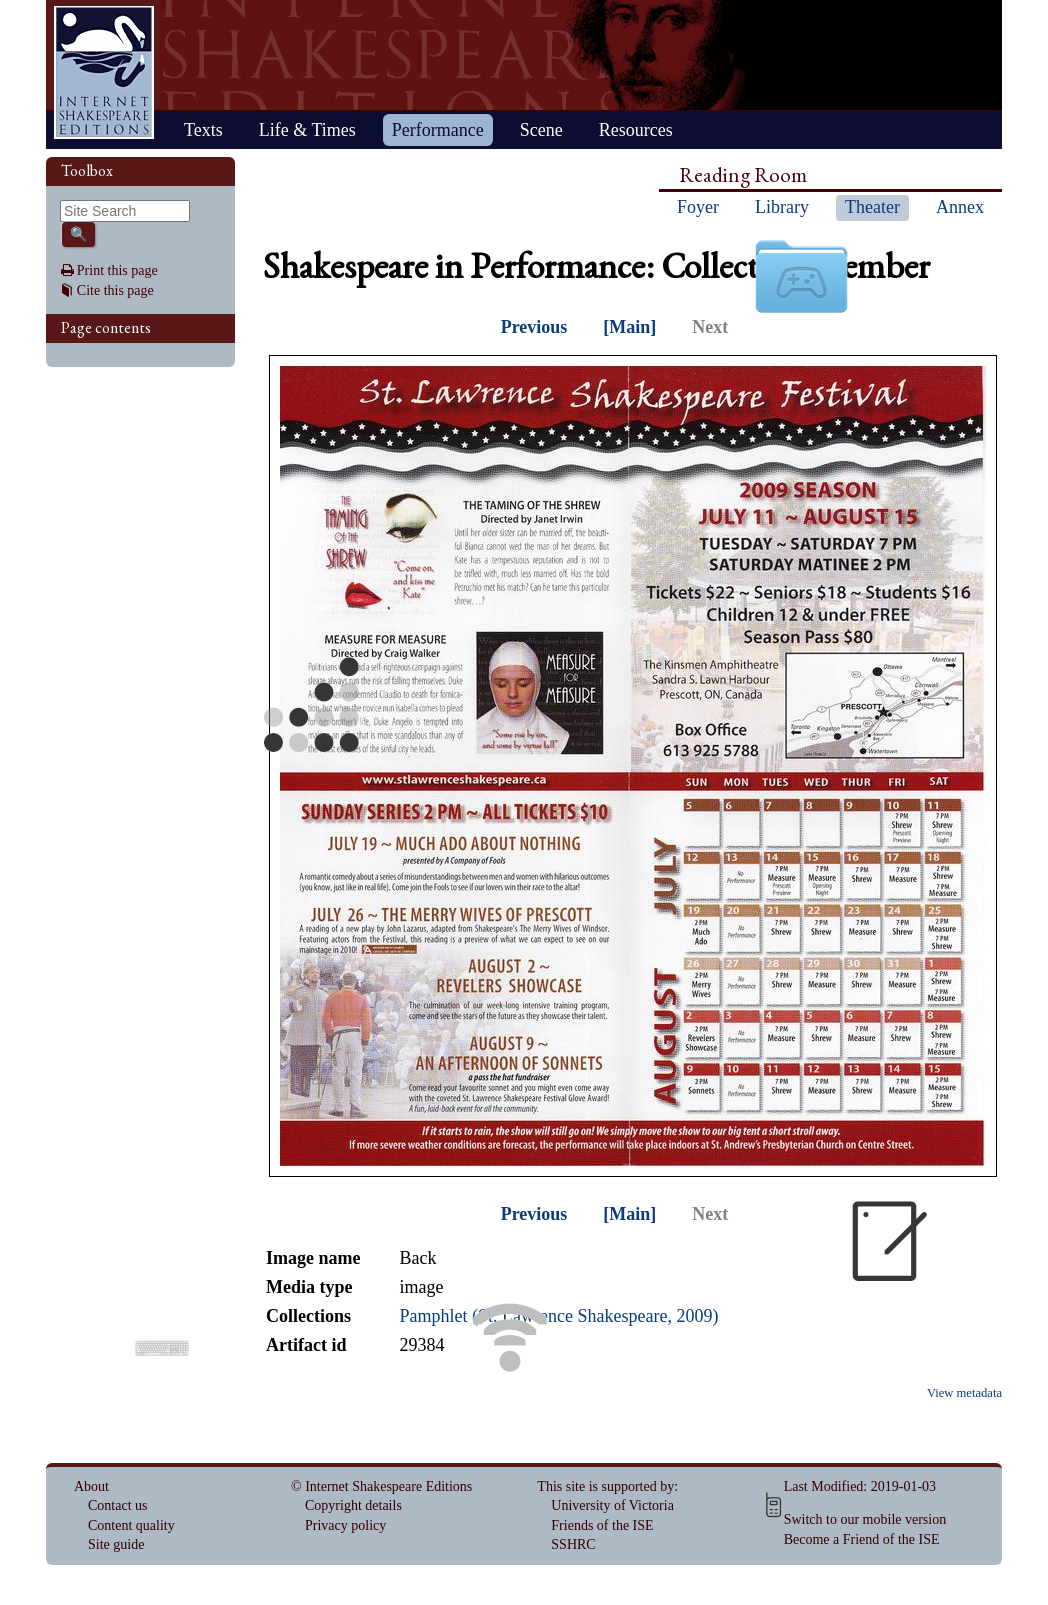 The width and height of the screenshot is (1048, 1605). I want to click on call using a landline or desk phone, so click(774, 1505).